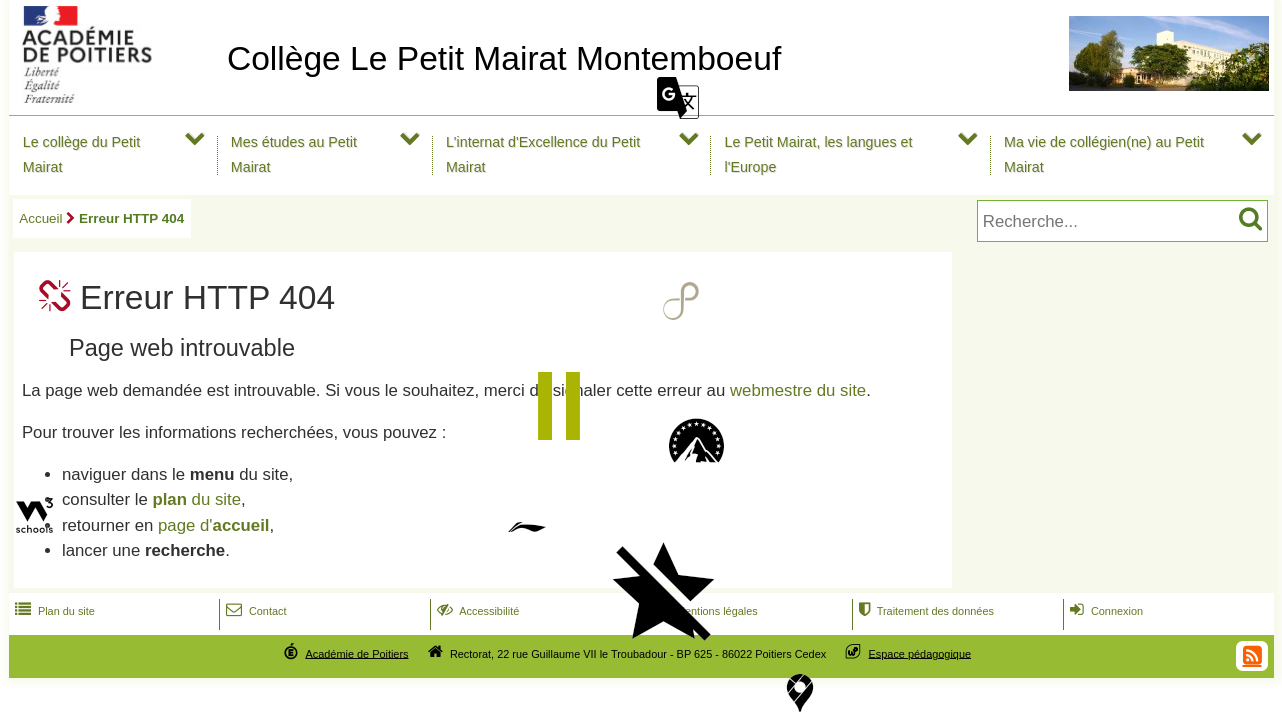  I want to click on visit W3Schools website, so click(34, 515).